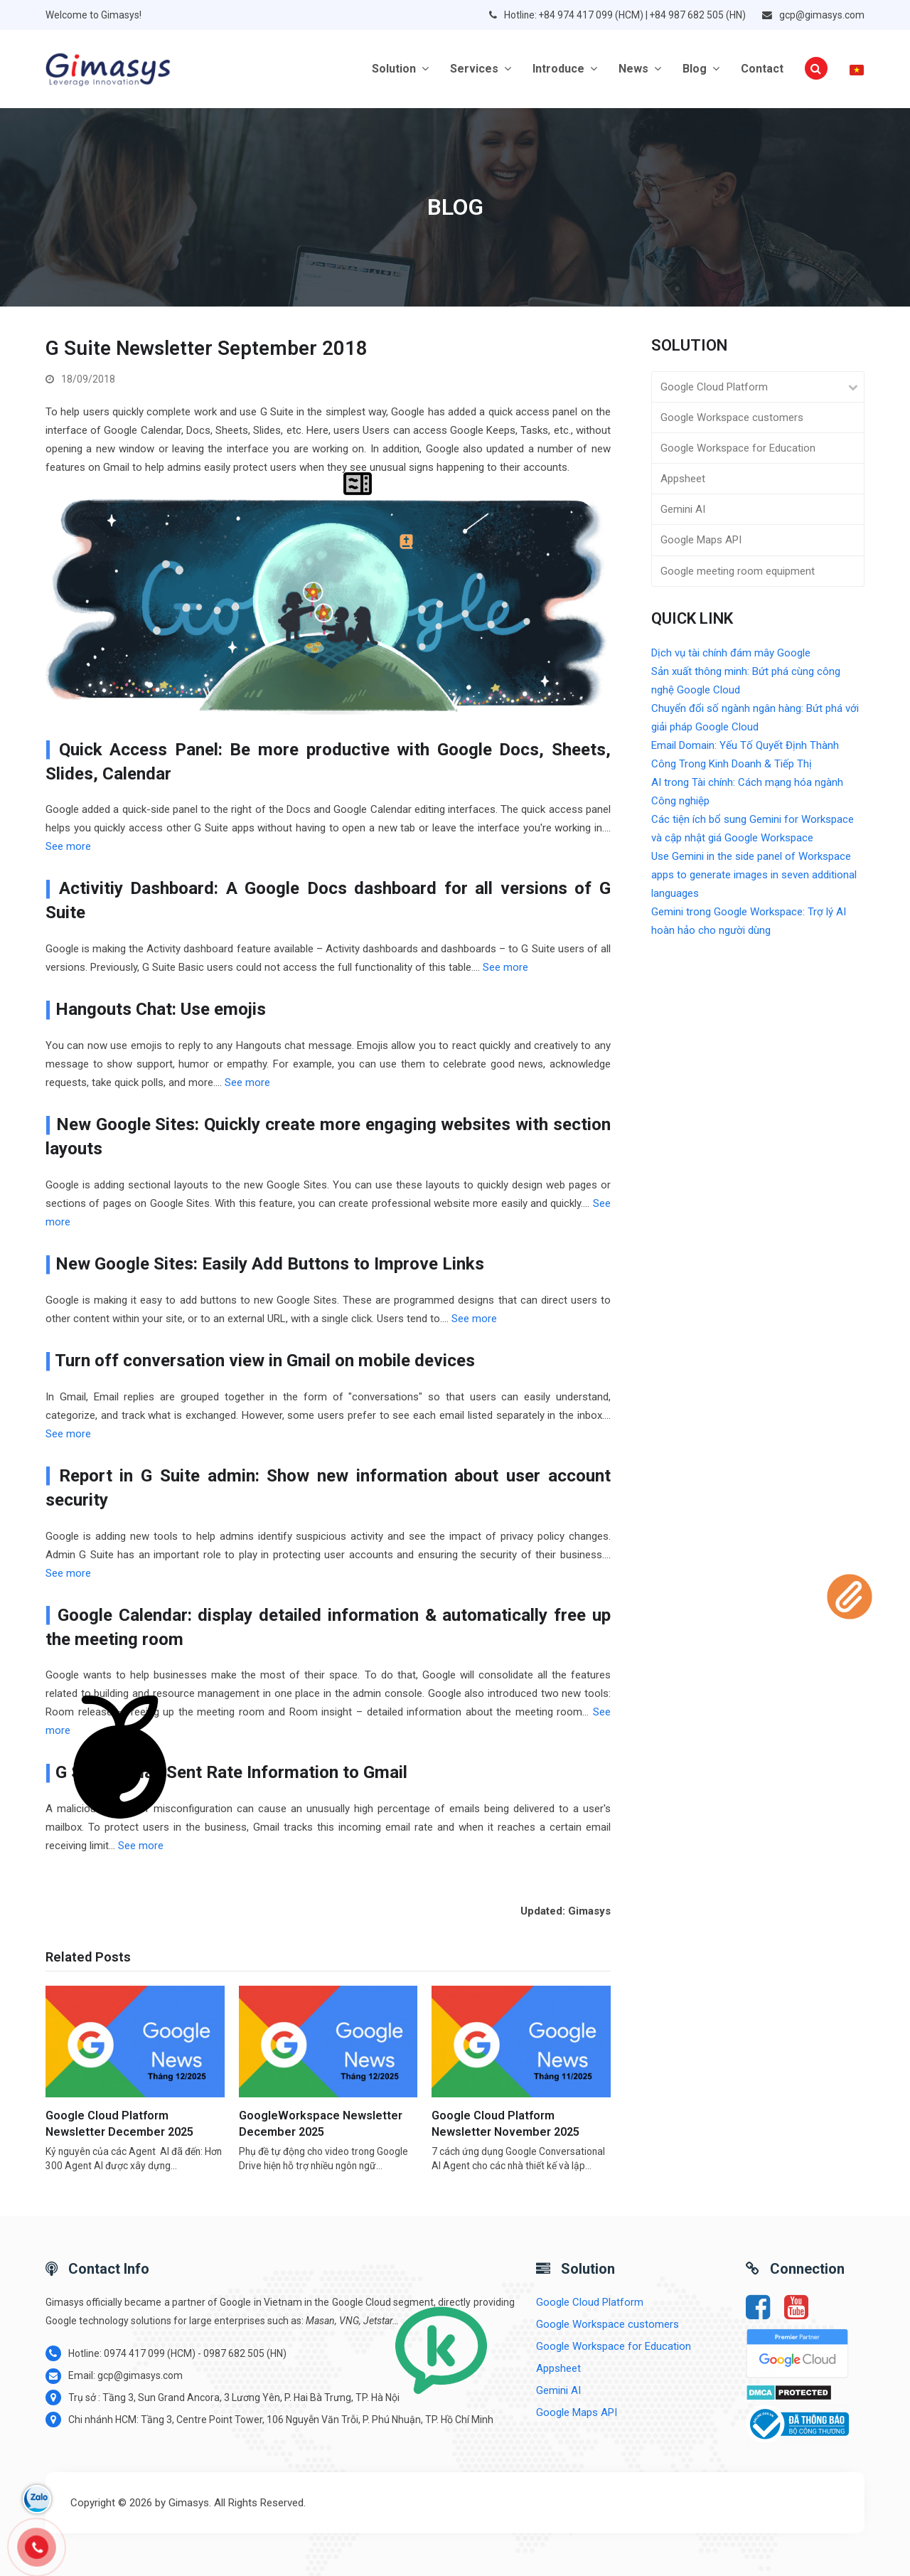 The image size is (910, 2576). Describe the element at coordinates (850, 1597) in the screenshot. I see `attach a file to your message` at that location.